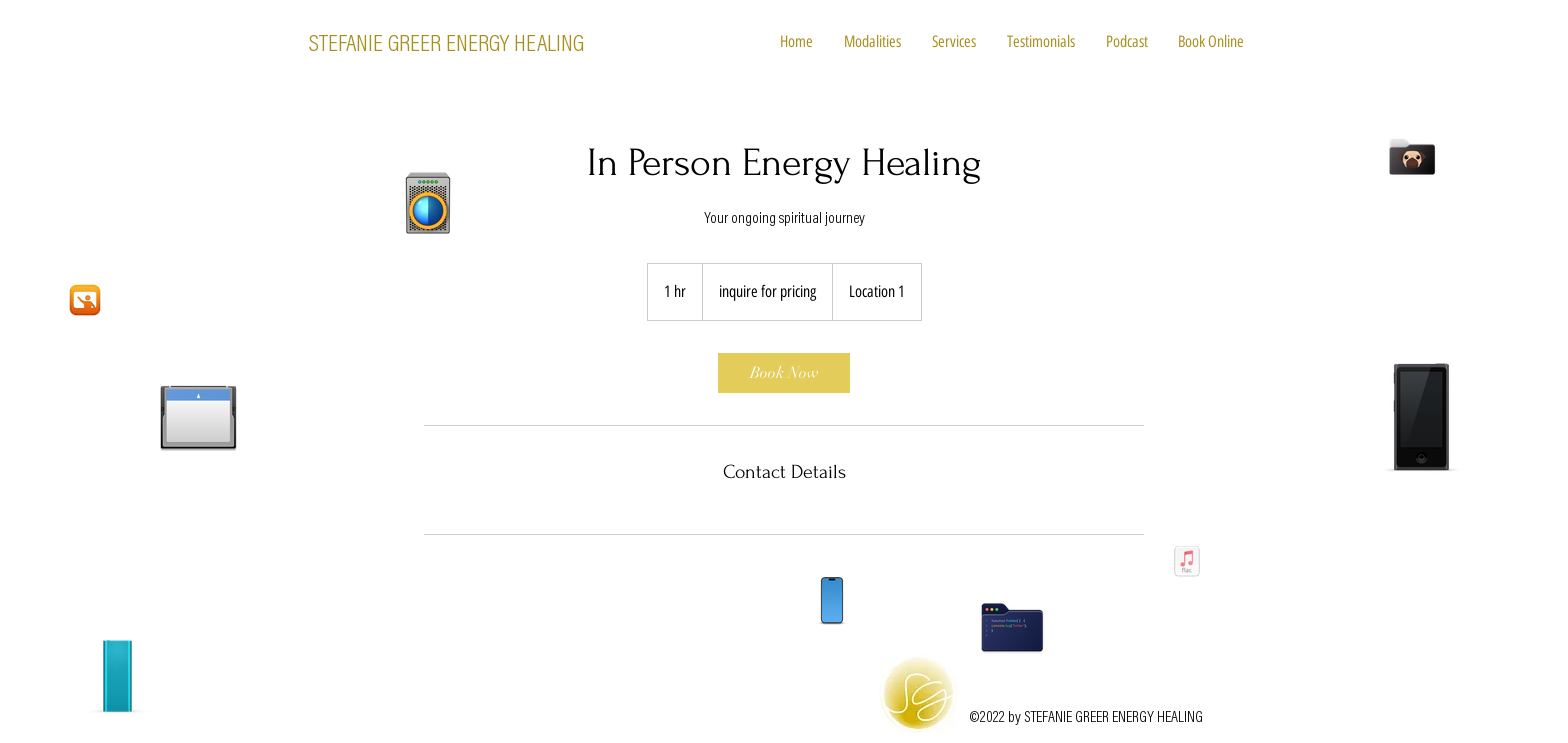  What do you see at coordinates (1421, 417) in the screenshot?
I see `iPod nano device connected to your system` at bounding box center [1421, 417].